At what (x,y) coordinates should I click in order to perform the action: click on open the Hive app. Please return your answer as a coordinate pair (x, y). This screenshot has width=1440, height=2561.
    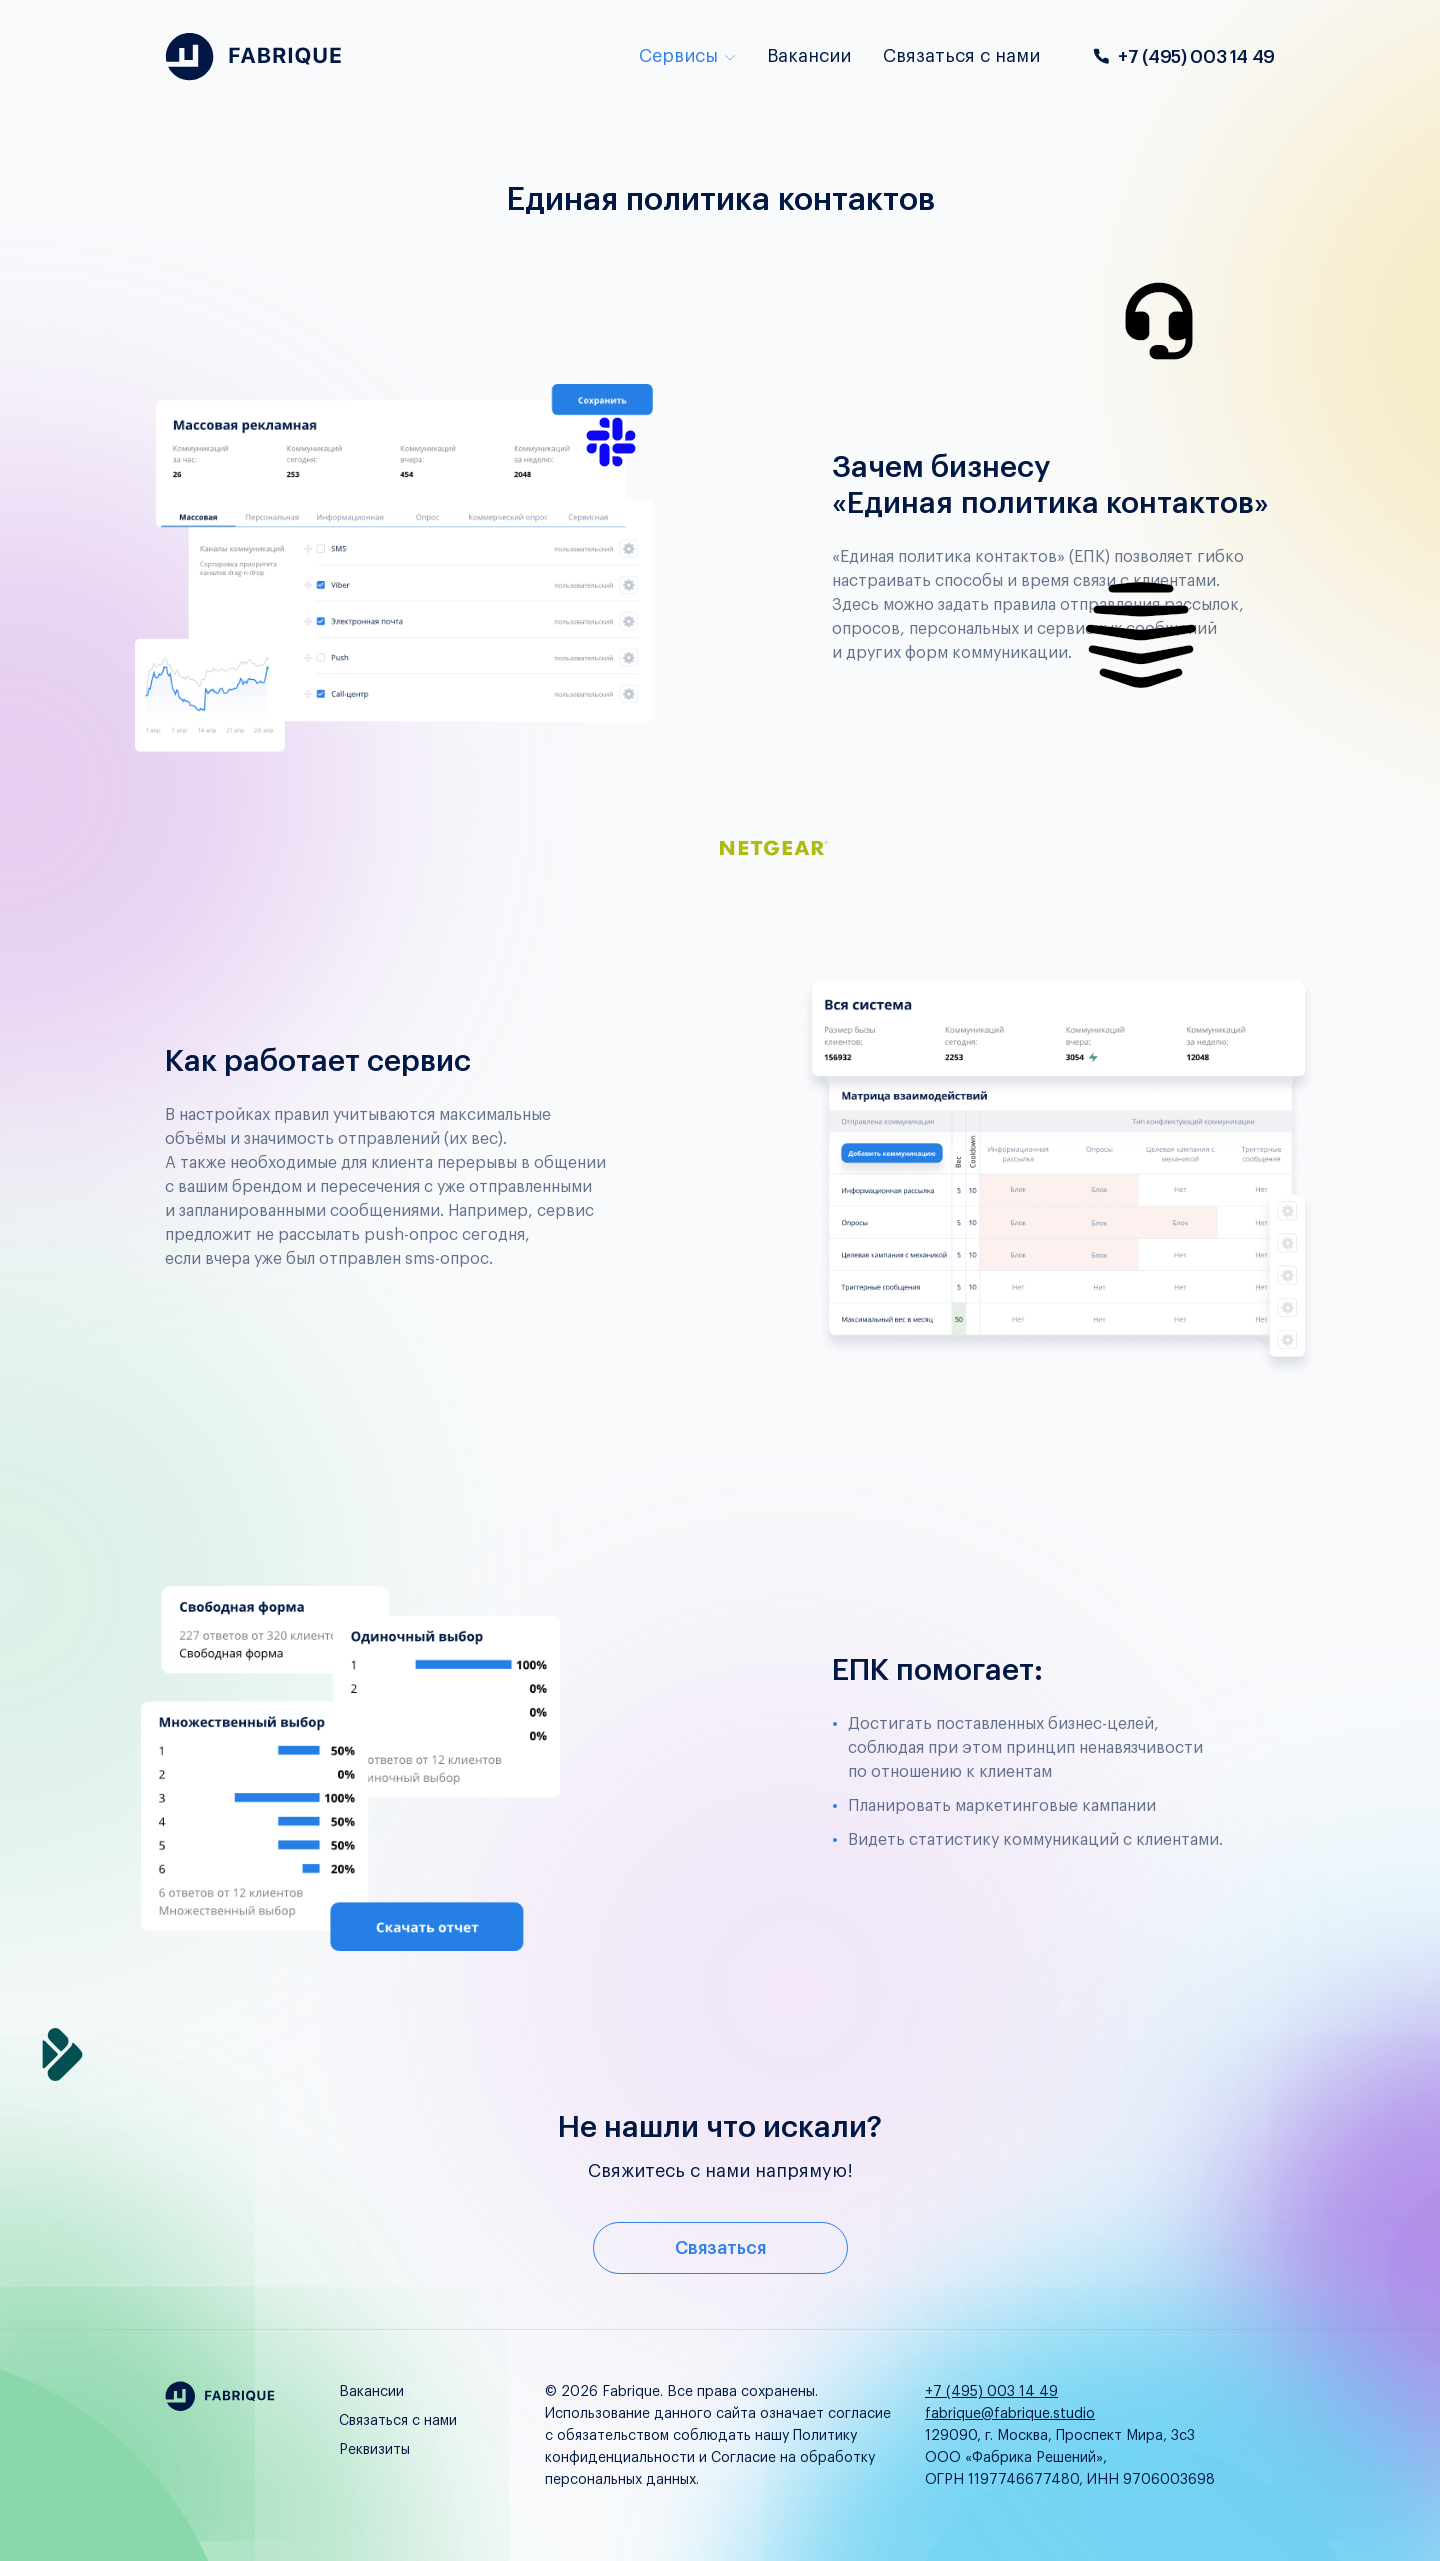
    Looking at the image, I should click on (1141, 635).